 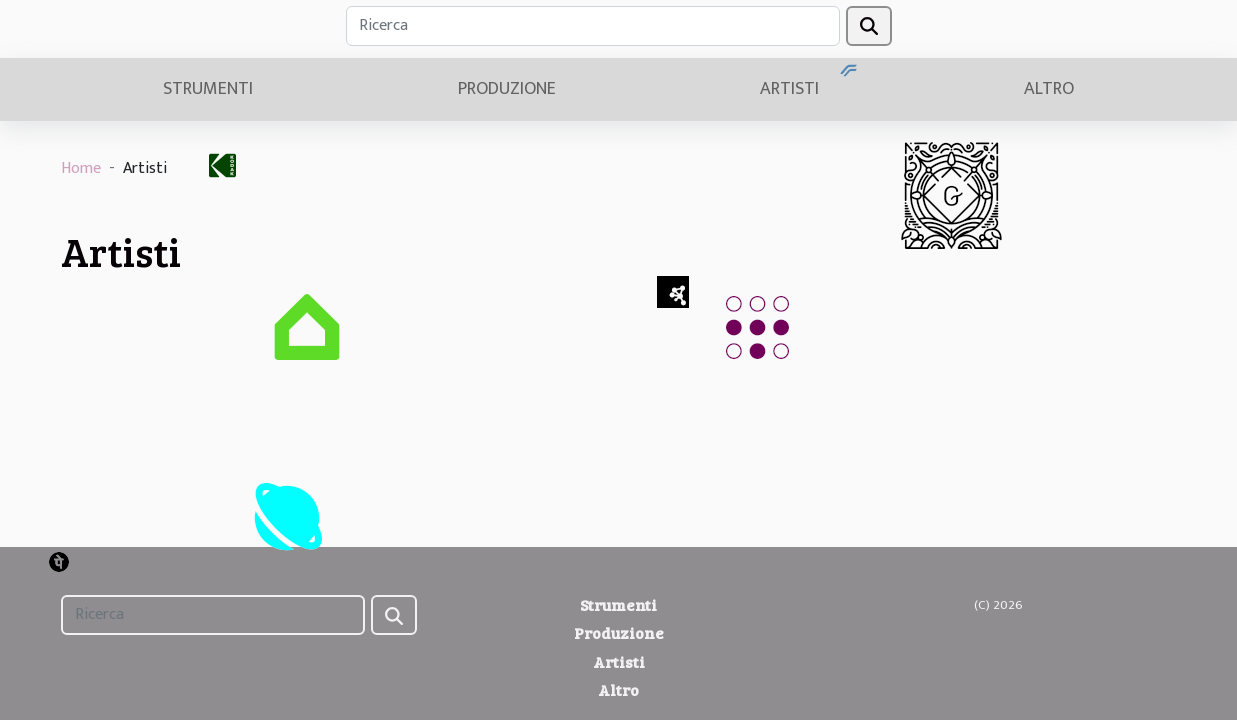 I want to click on explore global or worldwide content, so click(x=287, y=518).